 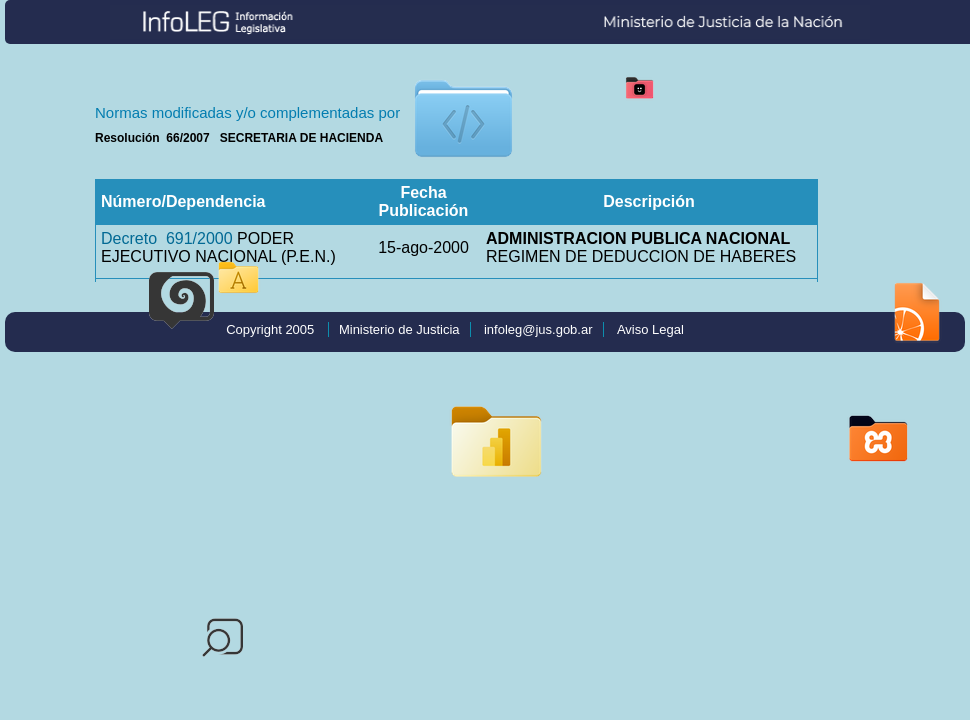 I want to click on open folder containing Power BI files, so click(x=496, y=444).